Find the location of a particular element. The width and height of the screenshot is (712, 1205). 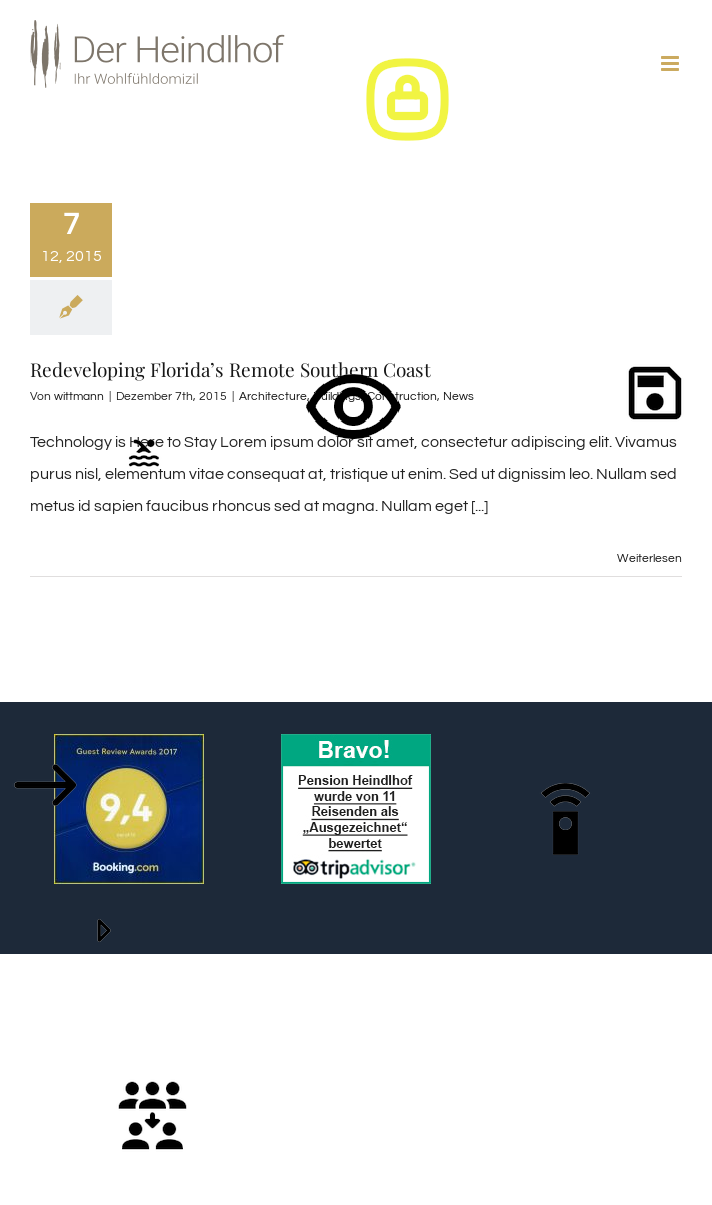

toggle password visibility is located at coordinates (353, 406).